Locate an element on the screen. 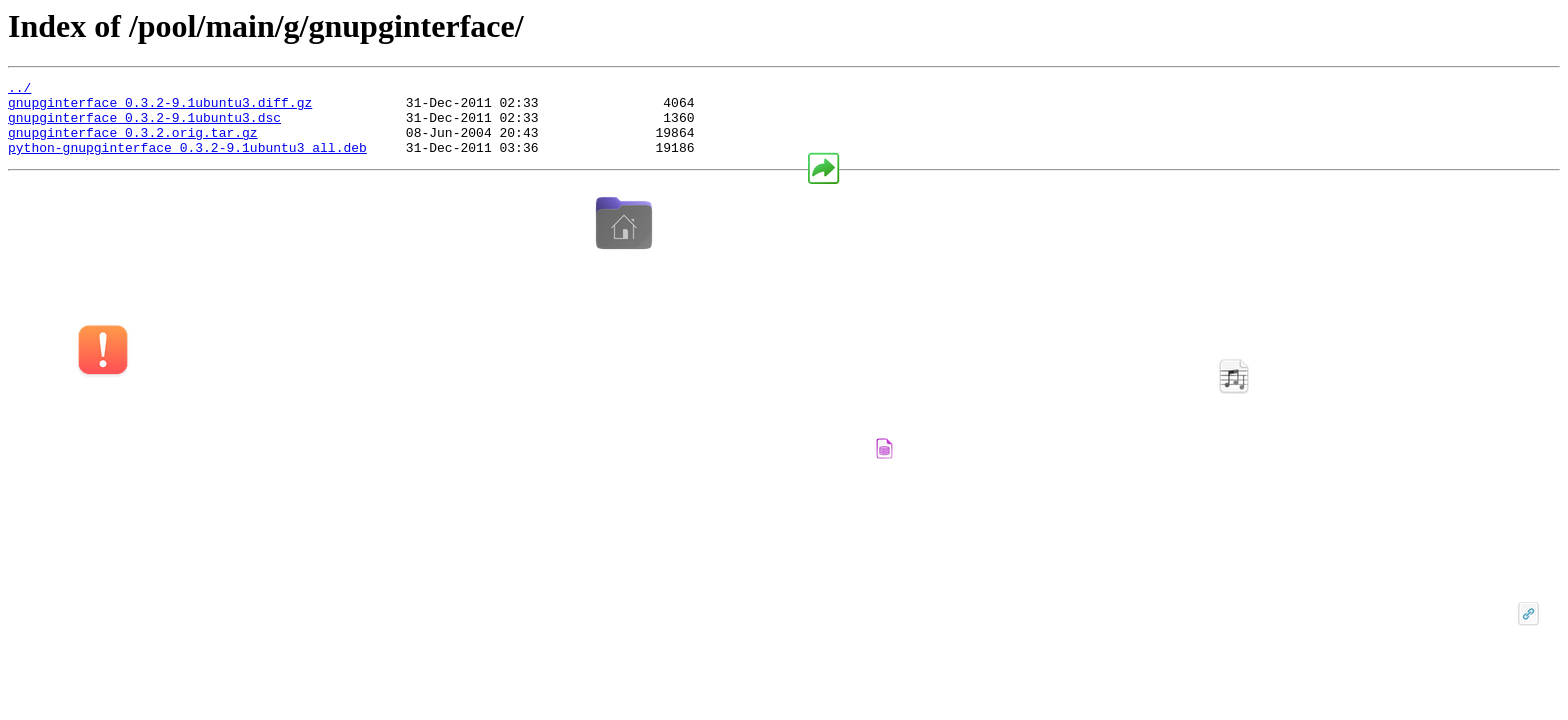  indicates an error has occurred is located at coordinates (103, 351).